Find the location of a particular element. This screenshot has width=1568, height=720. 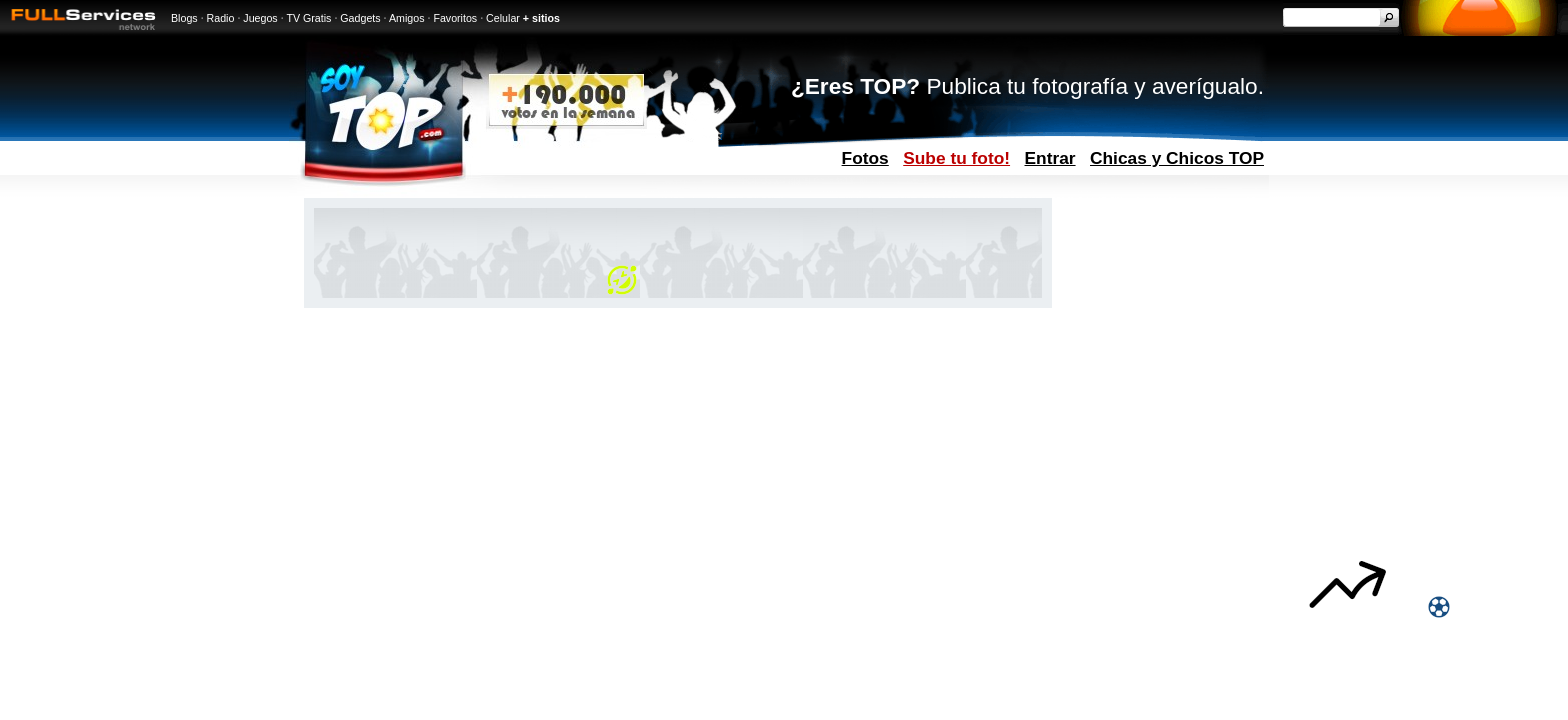

react with laughing tears emoji is located at coordinates (622, 280).